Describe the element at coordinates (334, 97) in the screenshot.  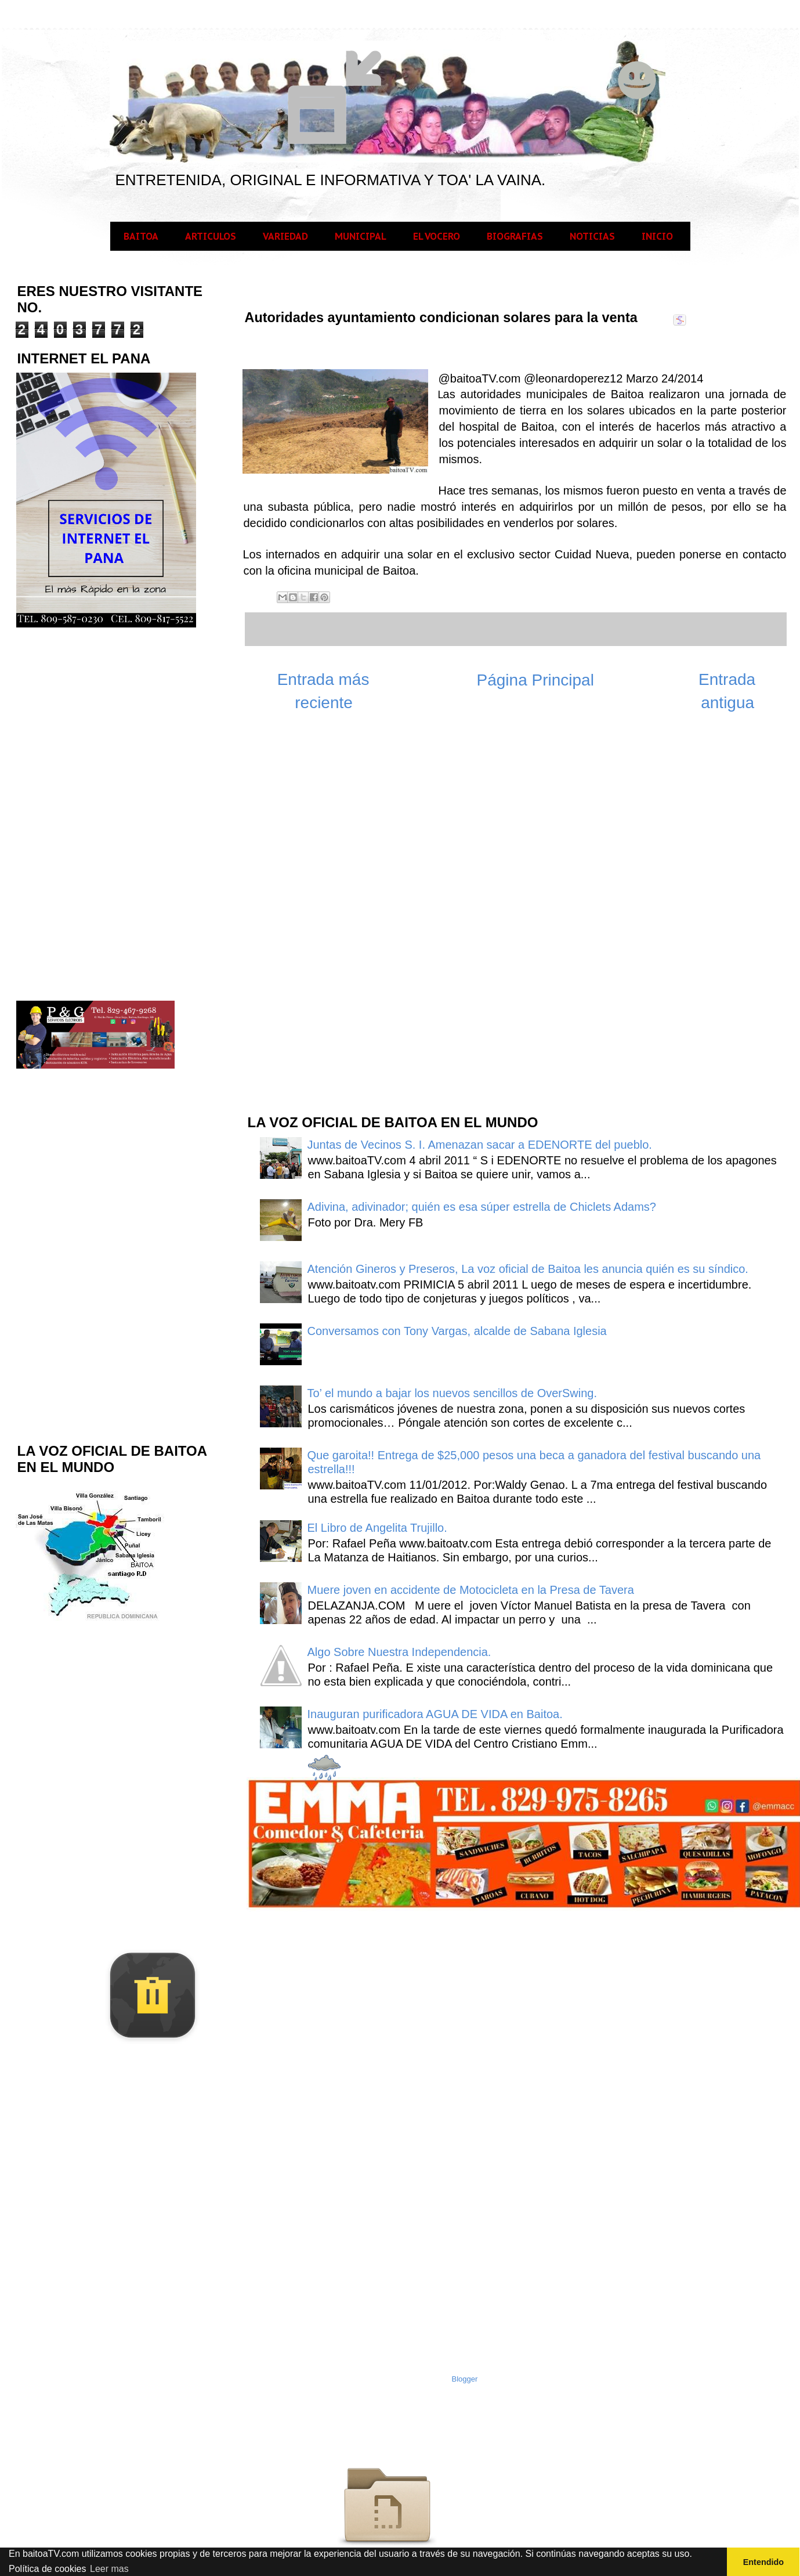
I see `restore window to previous size` at that location.